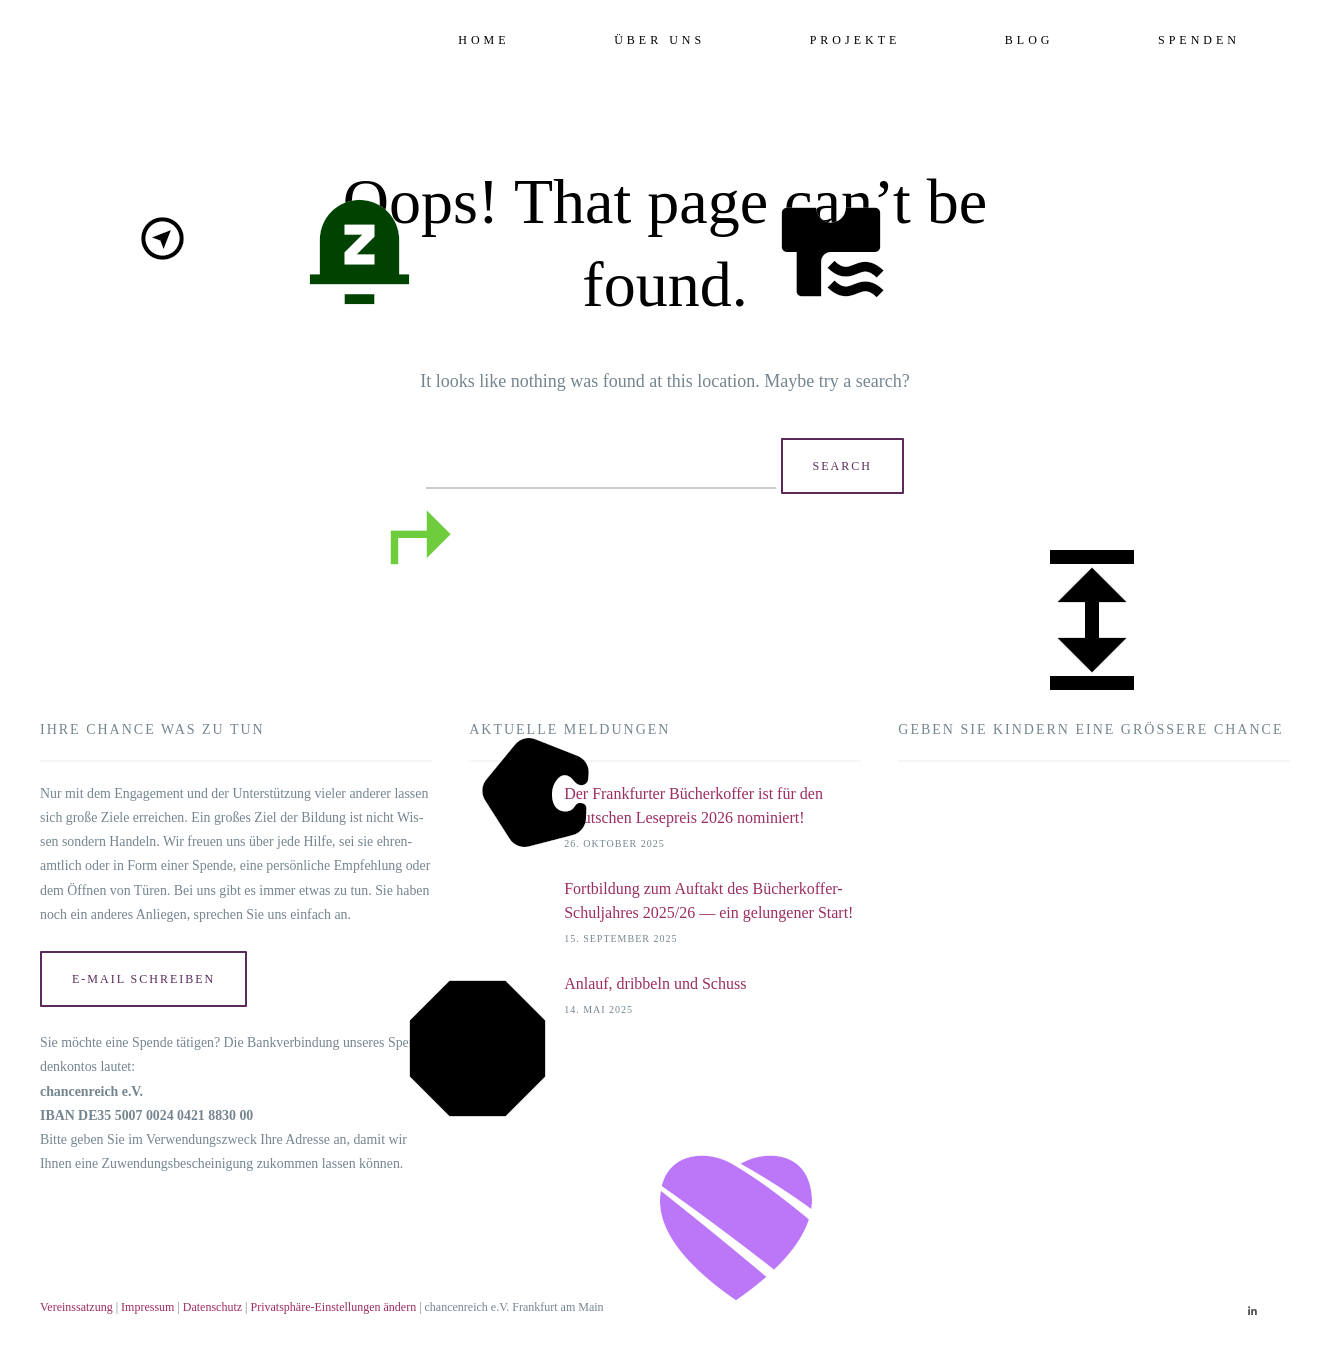 Image resolution: width=1330 pixels, height=1357 pixels. Describe the element at coordinates (736, 1228) in the screenshot. I see `open the Southwest Airlines app` at that location.